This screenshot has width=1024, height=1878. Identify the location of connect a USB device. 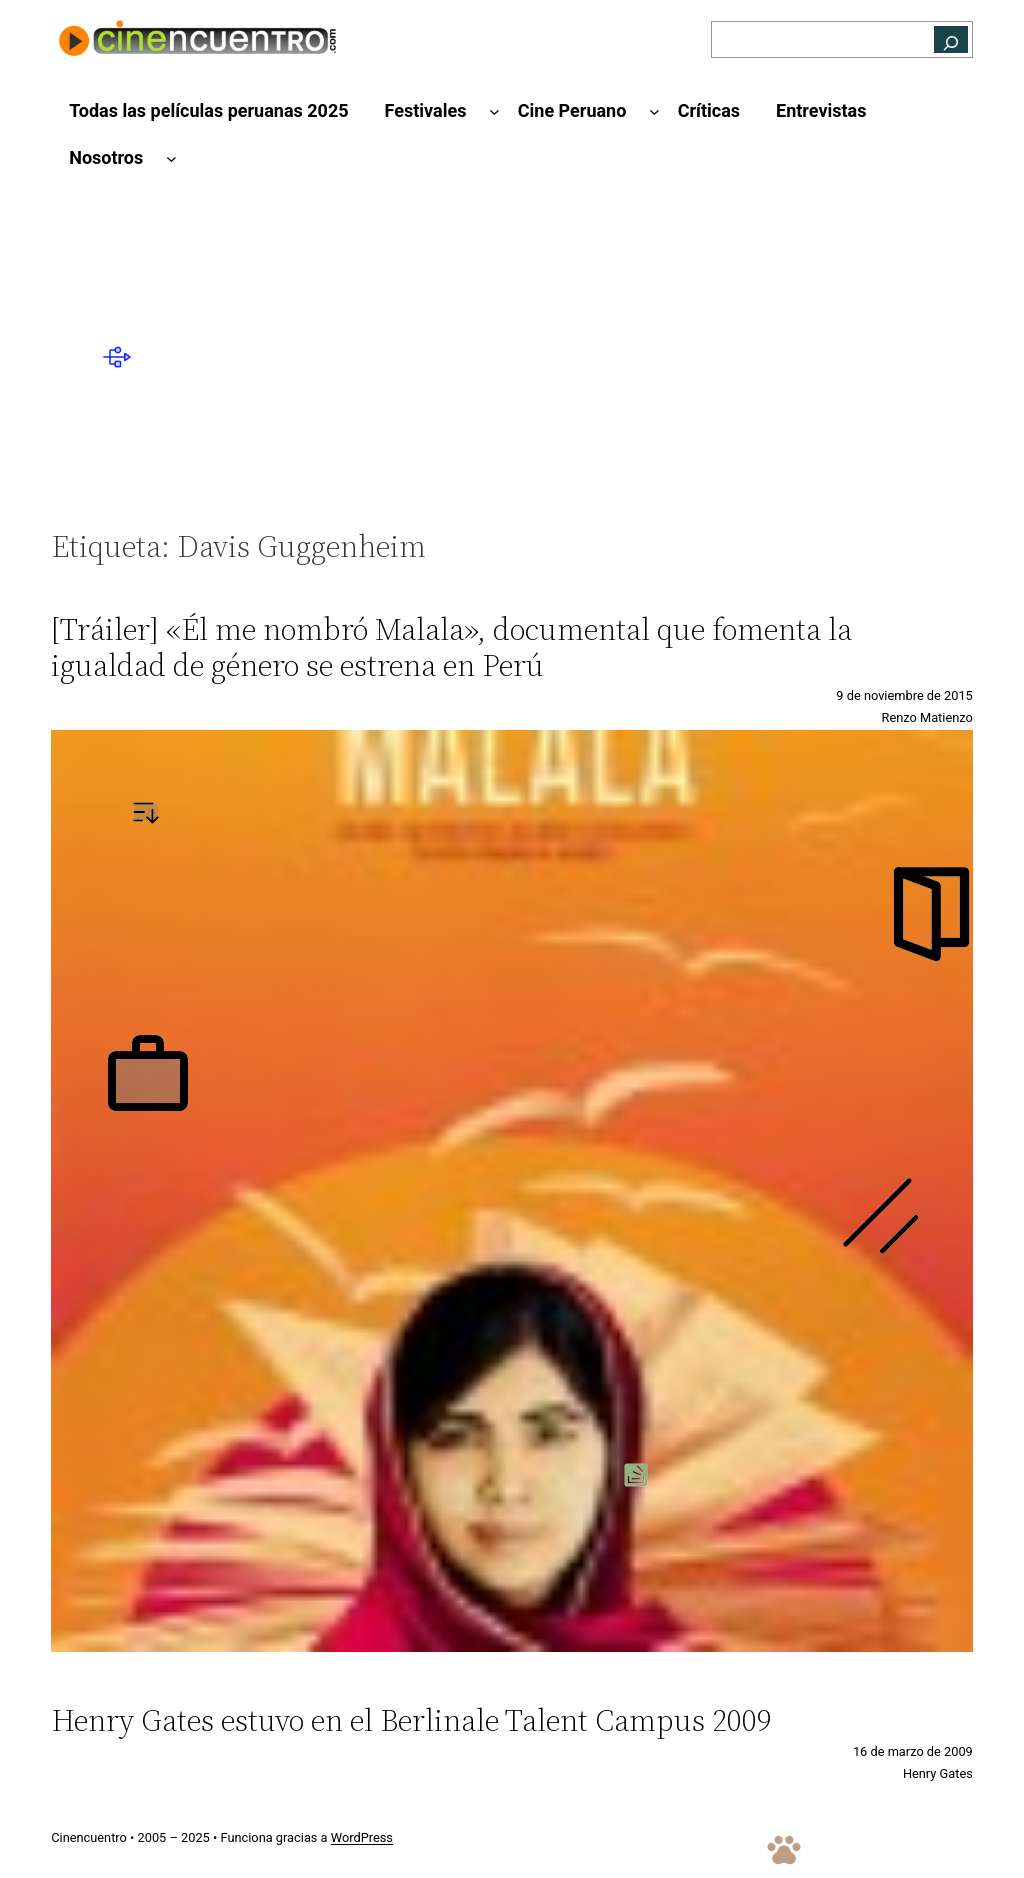
(117, 357).